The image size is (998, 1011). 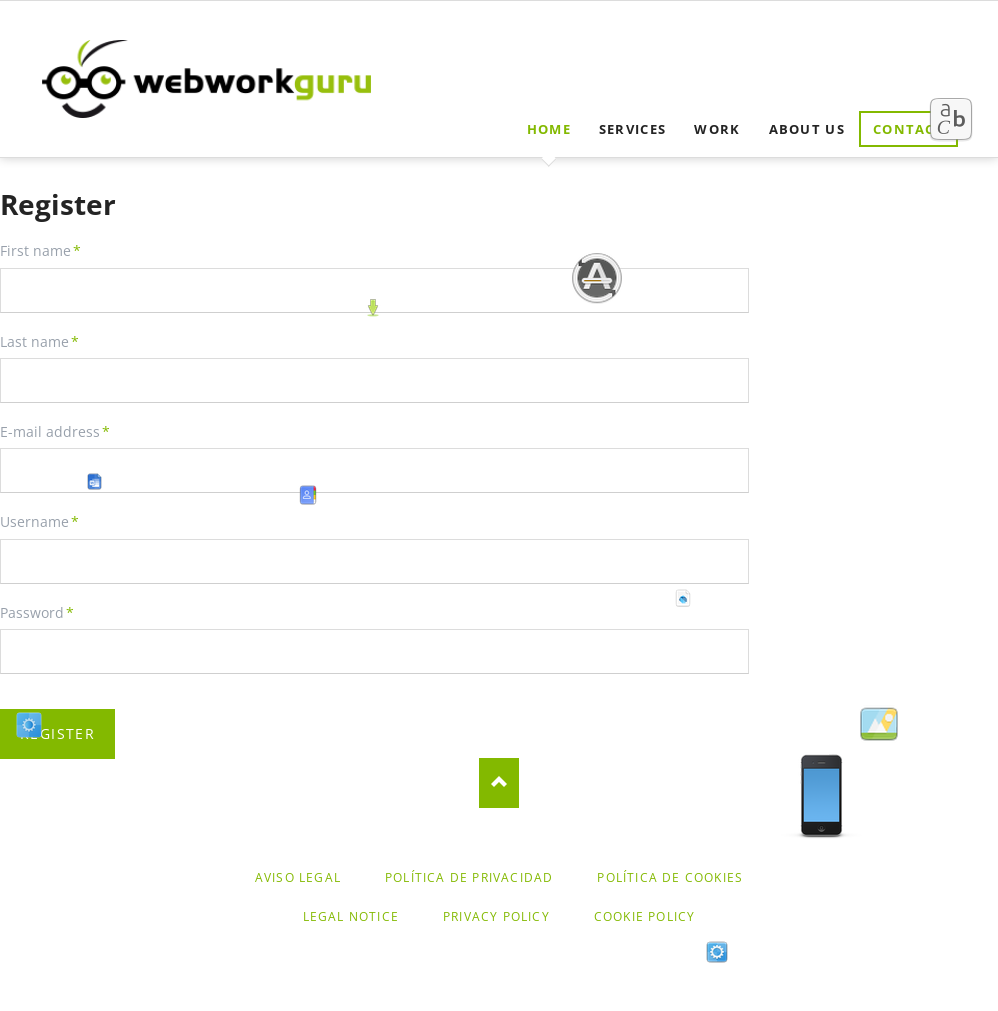 What do you see at coordinates (373, 308) in the screenshot?
I see `save the current file` at bounding box center [373, 308].